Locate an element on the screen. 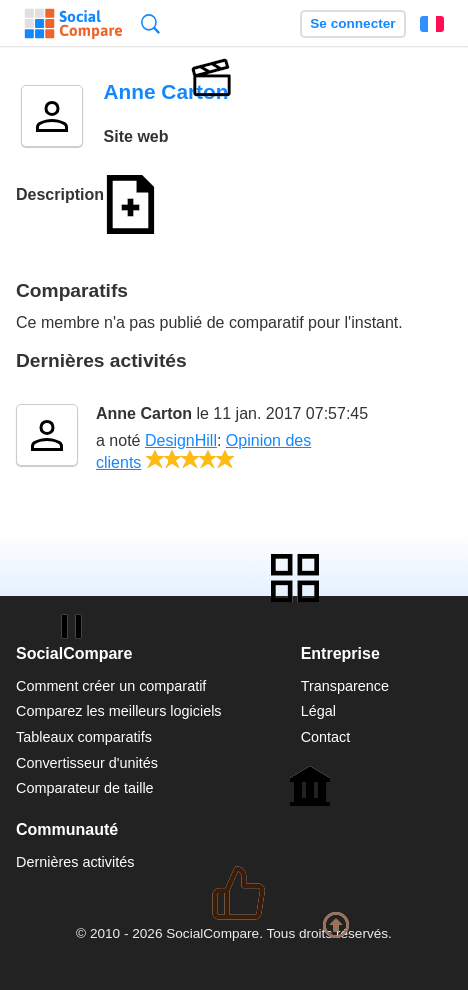 This screenshot has height=990, width=468. create a new document is located at coordinates (130, 204).